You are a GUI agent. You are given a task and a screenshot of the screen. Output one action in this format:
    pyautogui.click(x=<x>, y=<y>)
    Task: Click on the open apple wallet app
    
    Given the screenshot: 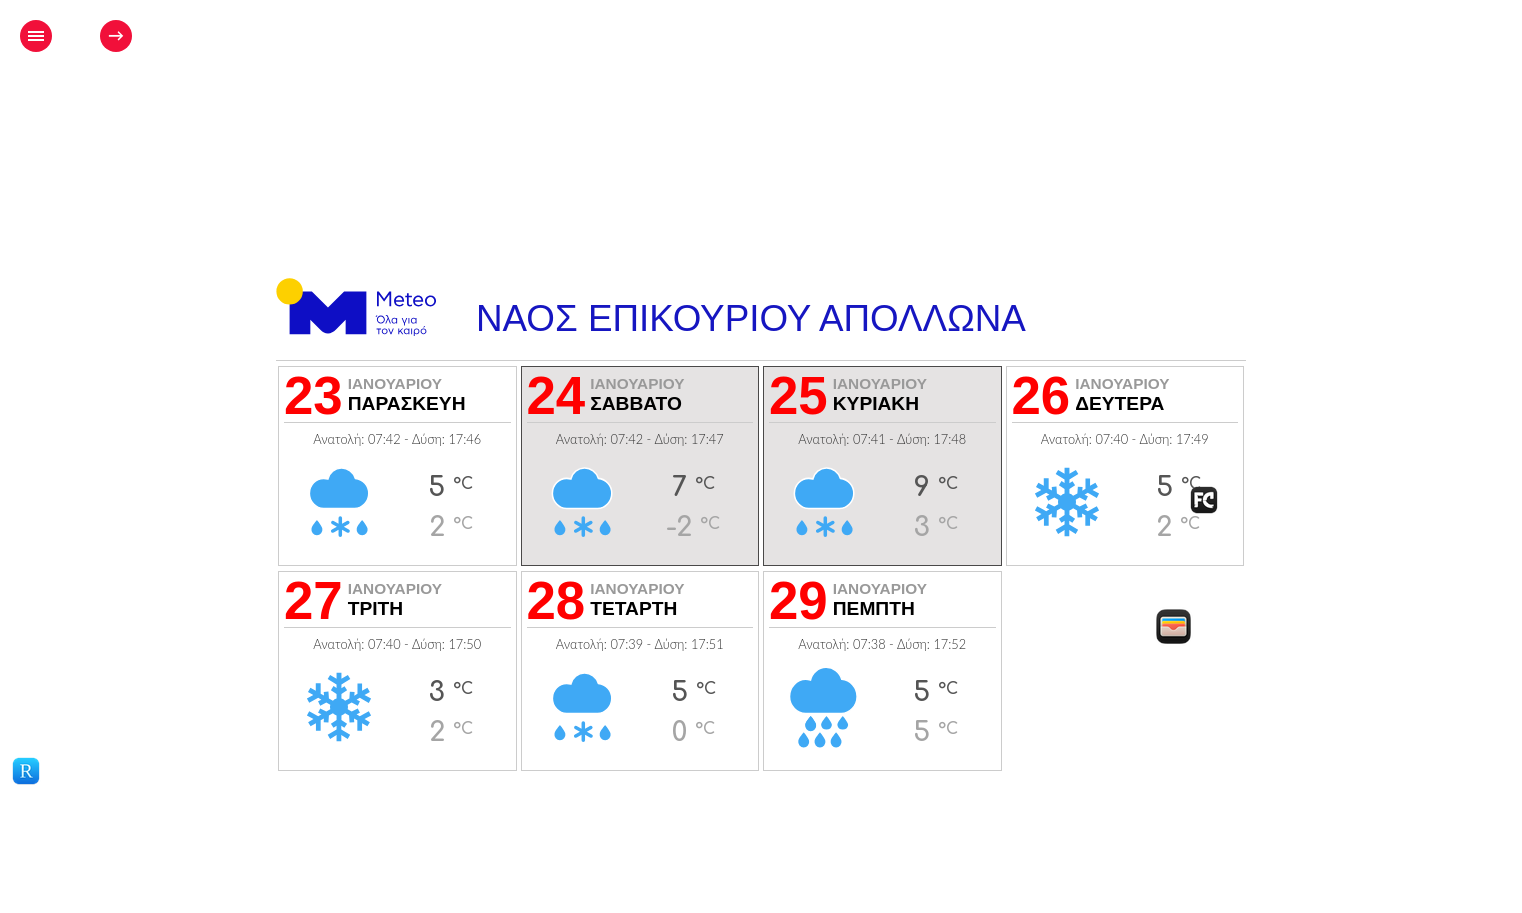 What is the action you would take?
    pyautogui.click(x=1173, y=626)
    